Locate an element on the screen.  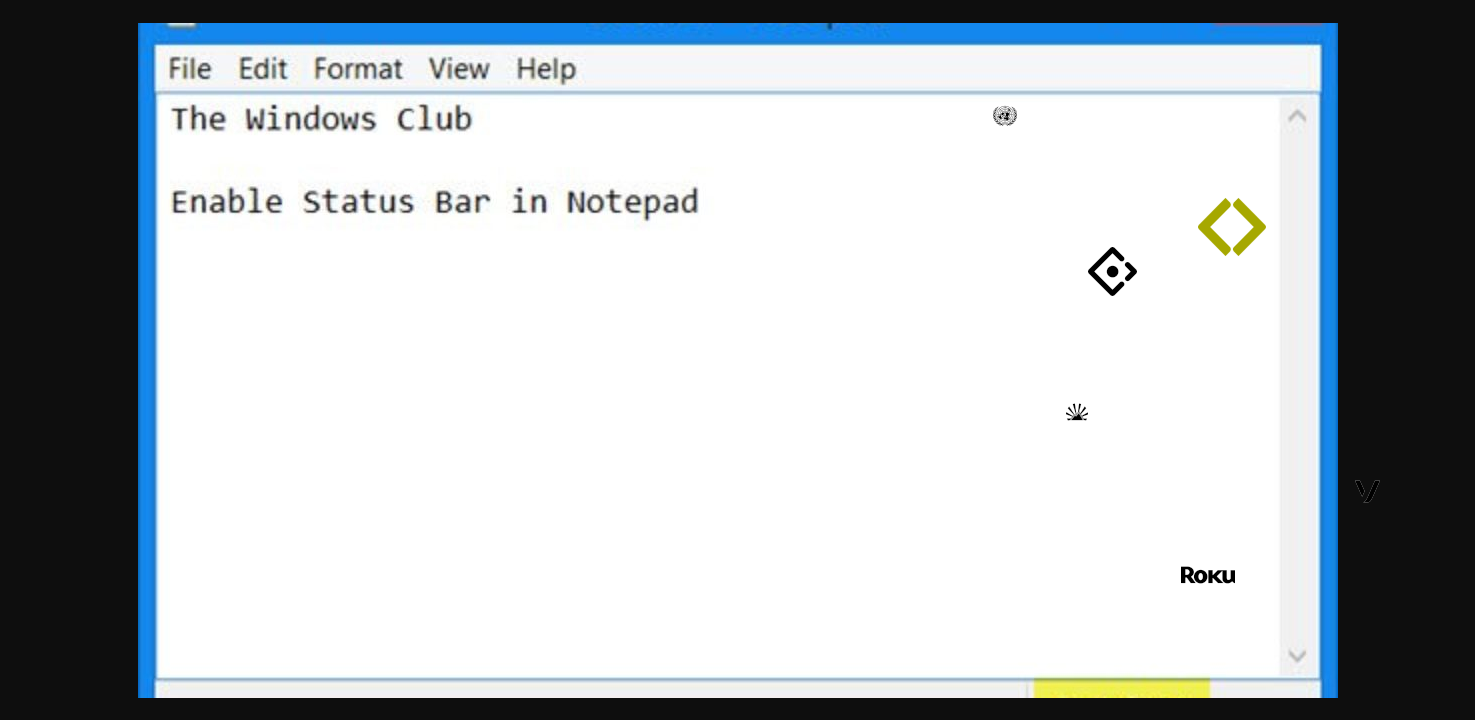
open the Sam's Club app is located at coordinates (1232, 227).